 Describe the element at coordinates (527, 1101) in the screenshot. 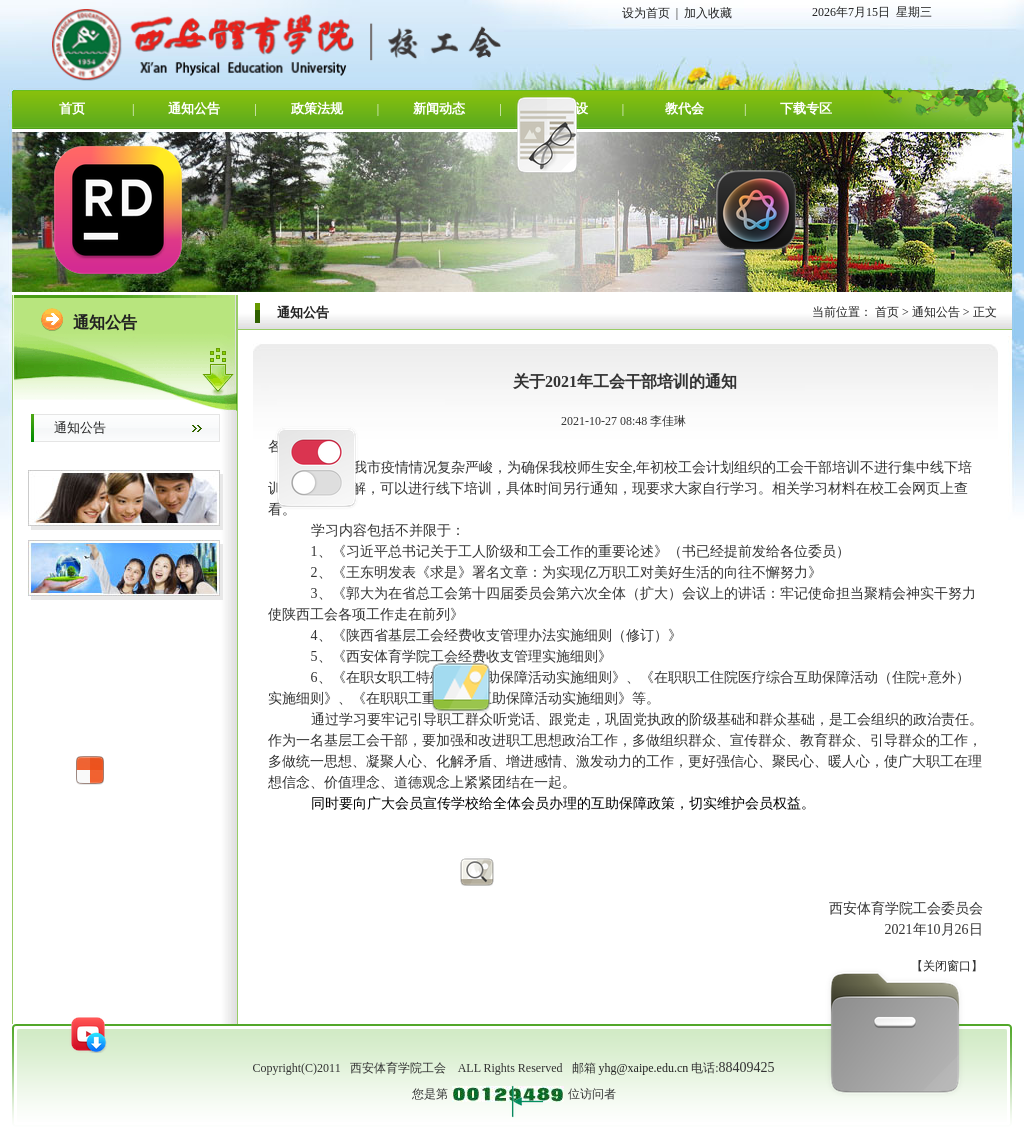

I see `go to the first item in a list or sequence` at that location.